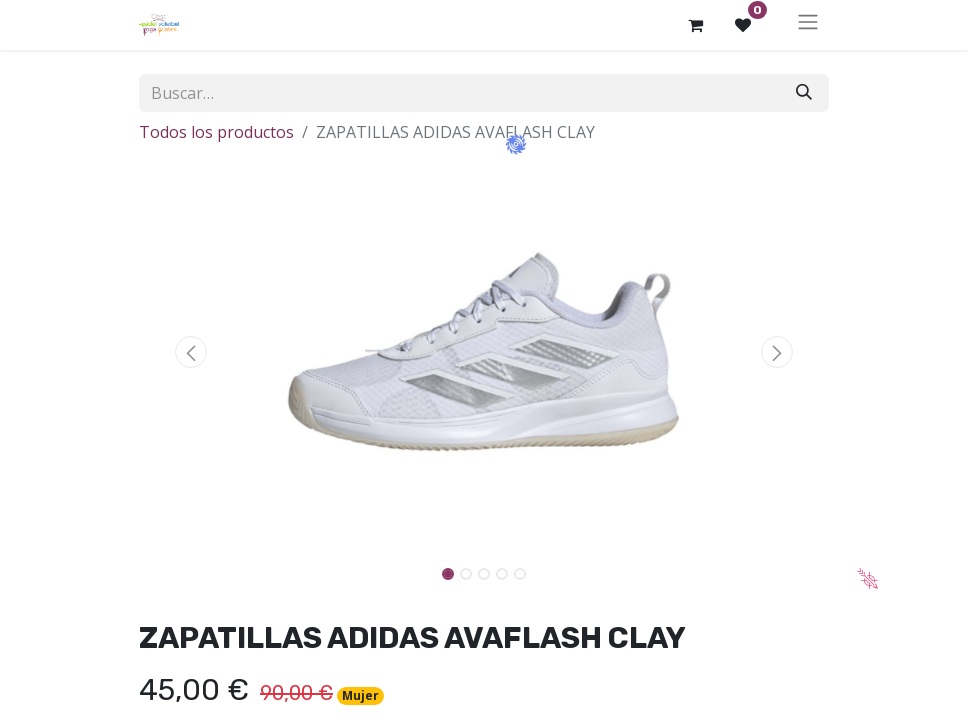 This screenshot has height=720, width=968. What do you see at coordinates (867, 578) in the screenshot?
I see `aim or target an object in-game` at bounding box center [867, 578].